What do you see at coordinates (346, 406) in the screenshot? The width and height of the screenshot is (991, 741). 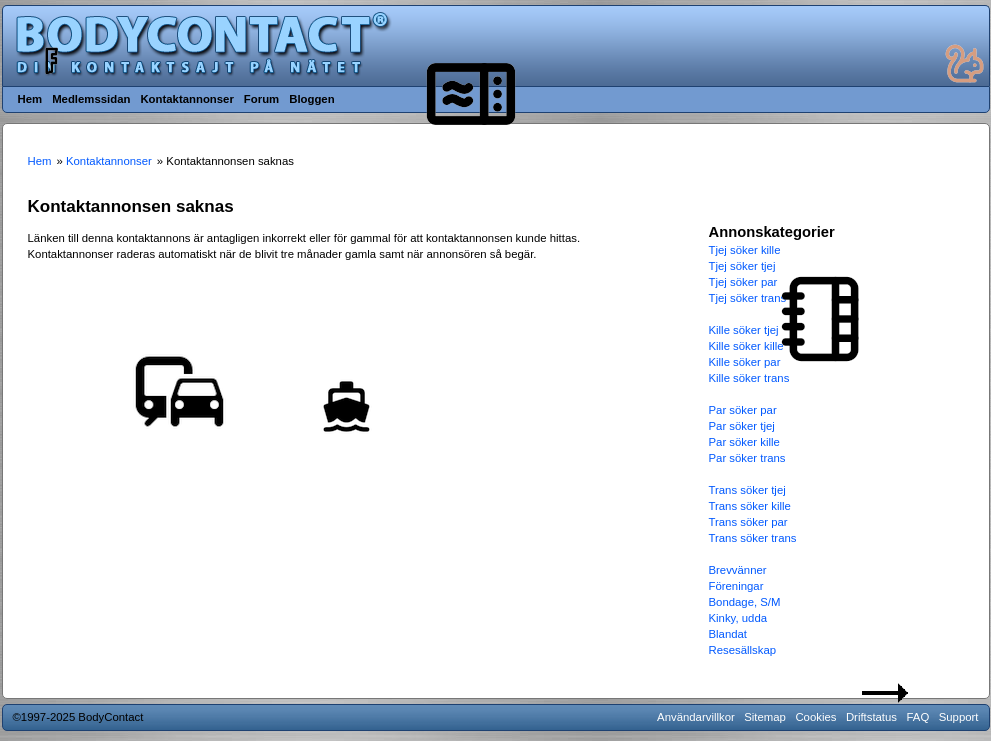 I see `get directions by ferry or boat` at bounding box center [346, 406].